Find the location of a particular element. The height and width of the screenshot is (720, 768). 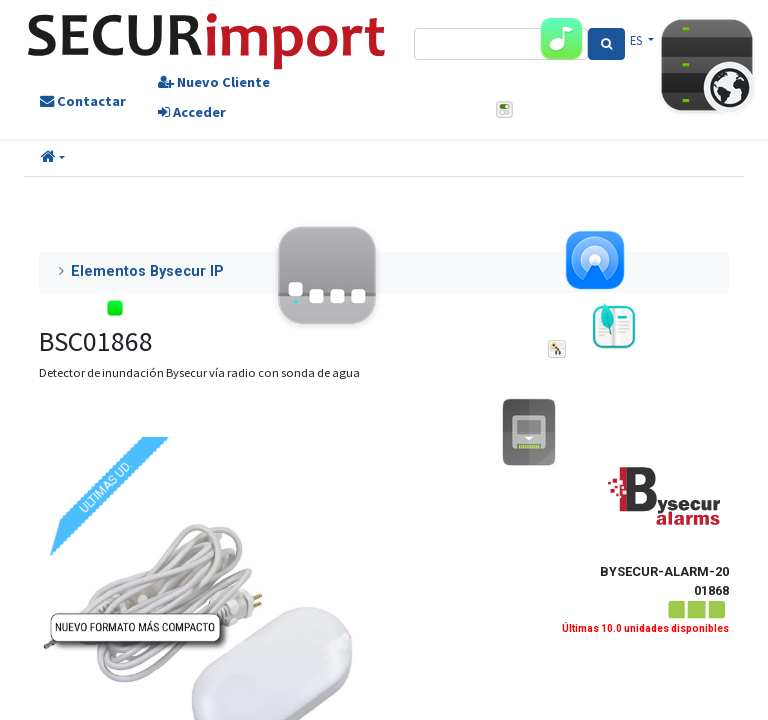

open gnome builder development environment is located at coordinates (557, 349).